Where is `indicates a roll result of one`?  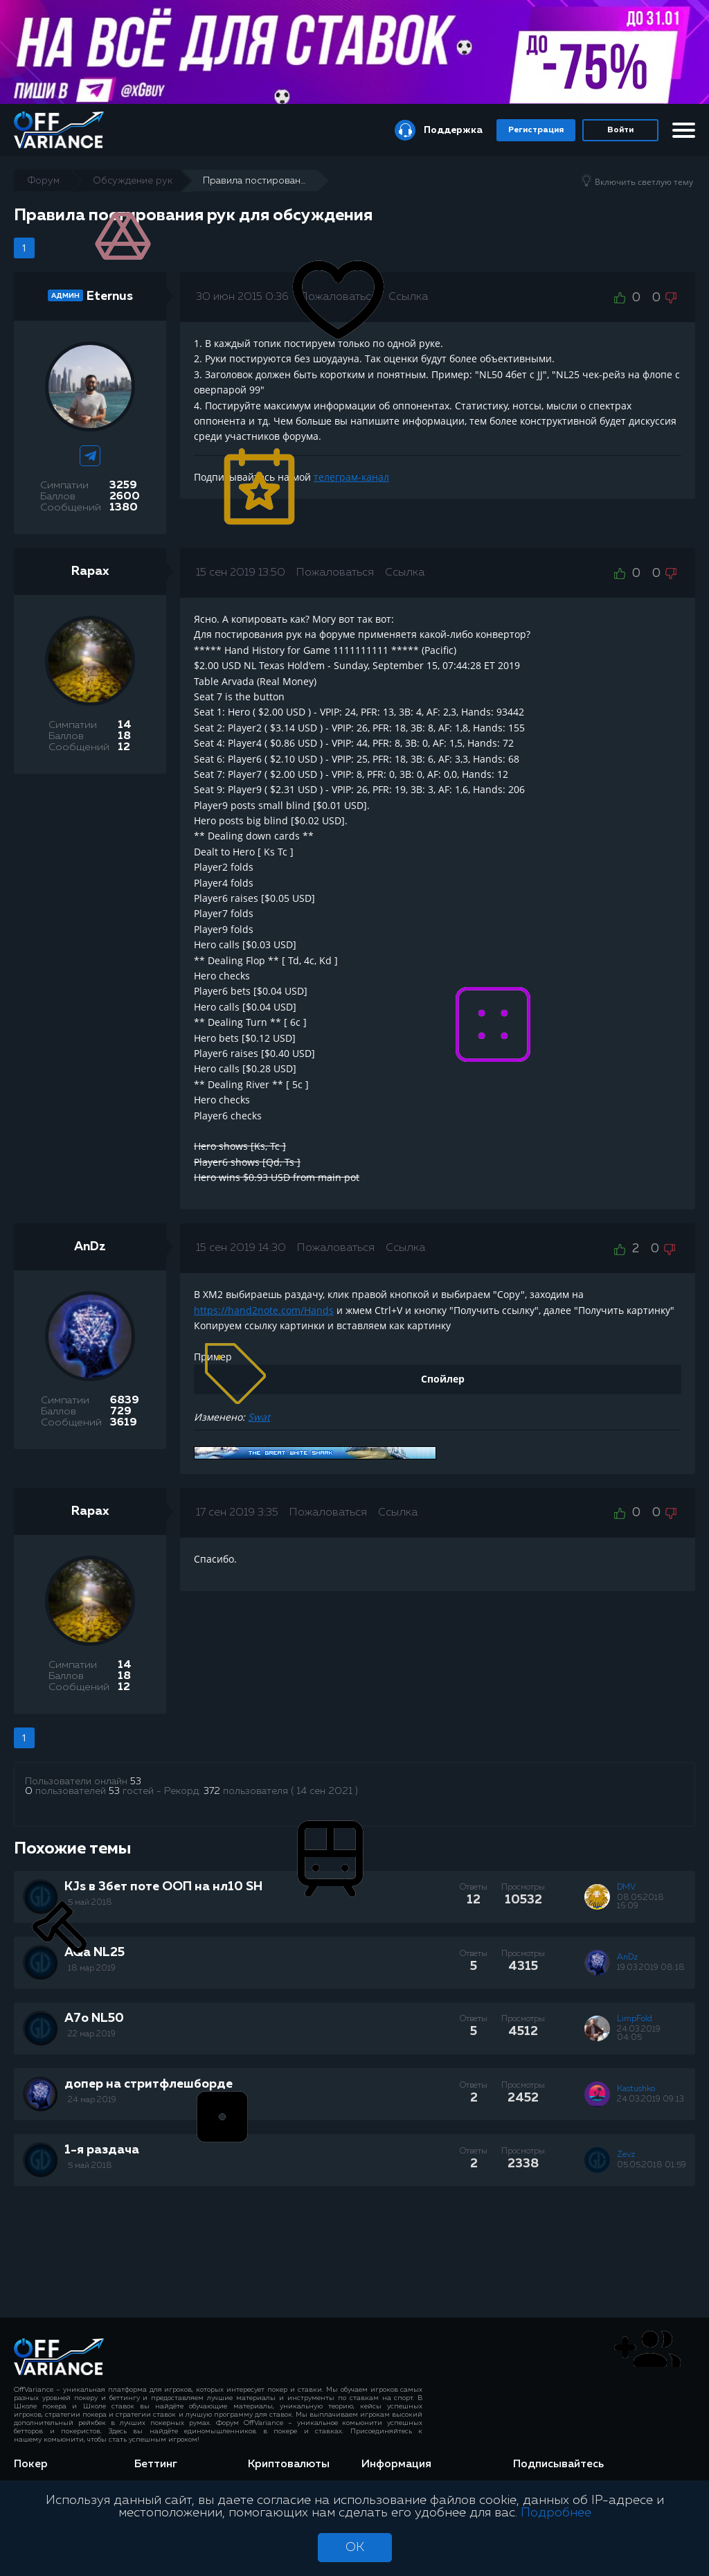
indicates a roll result of one is located at coordinates (222, 2117).